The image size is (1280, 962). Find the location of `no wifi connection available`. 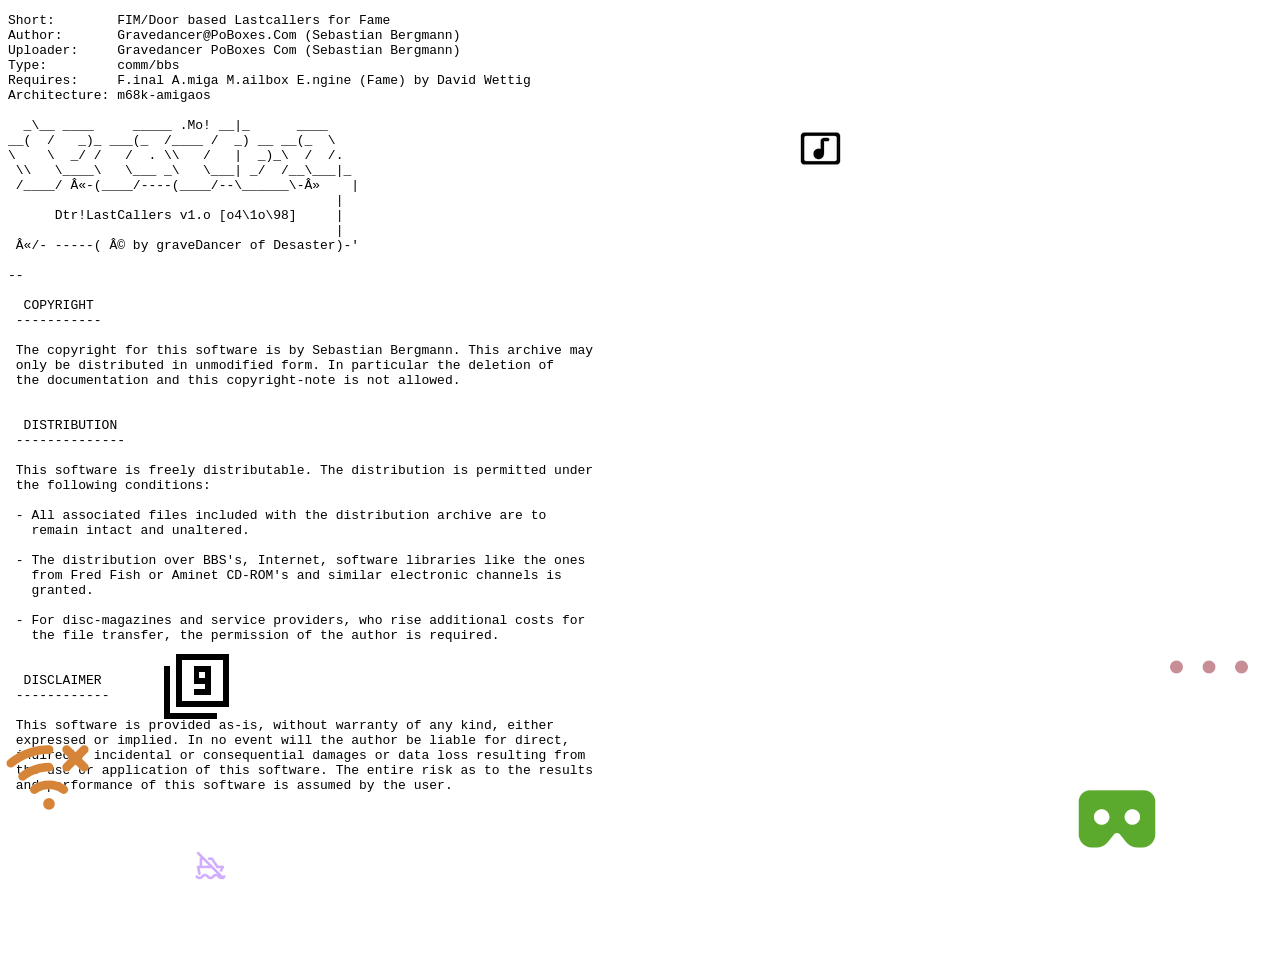

no wifi connection available is located at coordinates (49, 776).